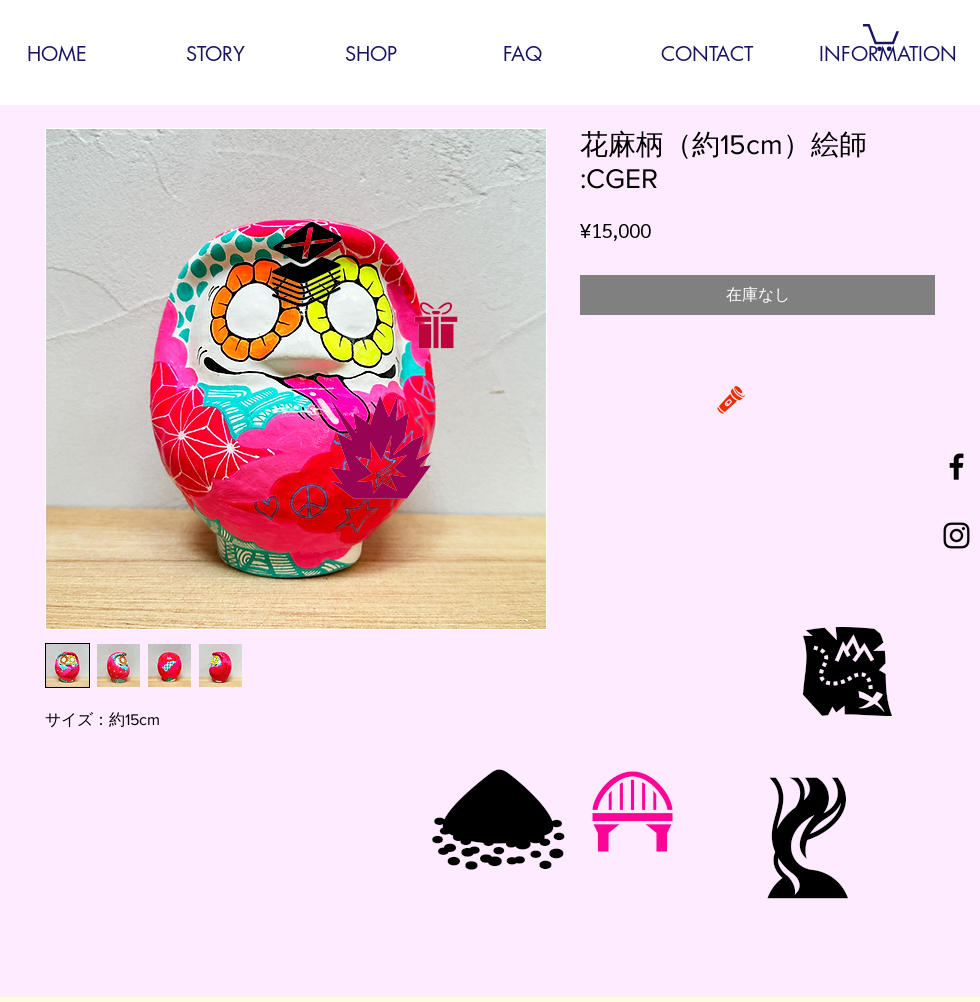 Image resolution: width=980 pixels, height=1002 pixels. I want to click on navigate to bridges or infrastructure on a map, so click(632, 811).